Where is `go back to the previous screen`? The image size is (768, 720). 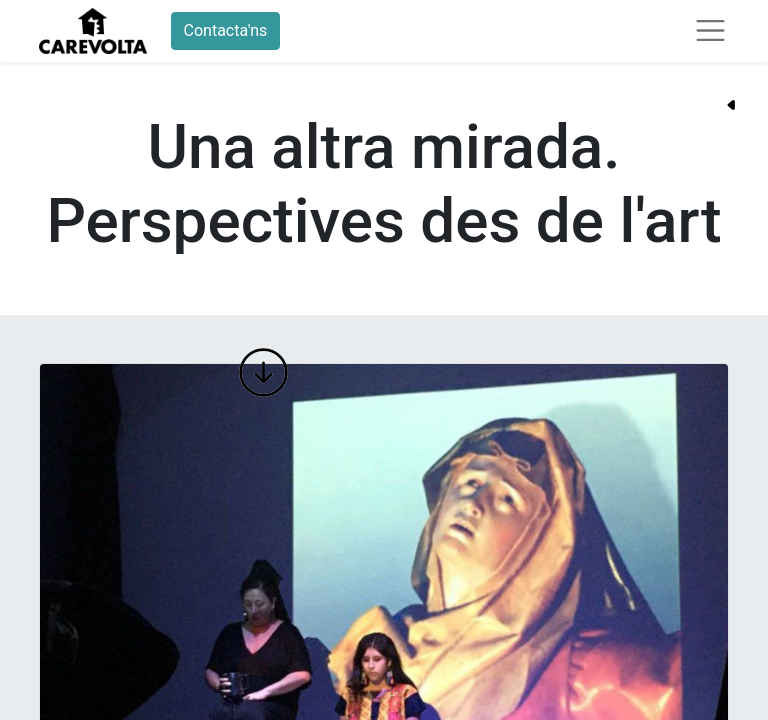
go back to the previous screen is located at coordinates (732, 105).